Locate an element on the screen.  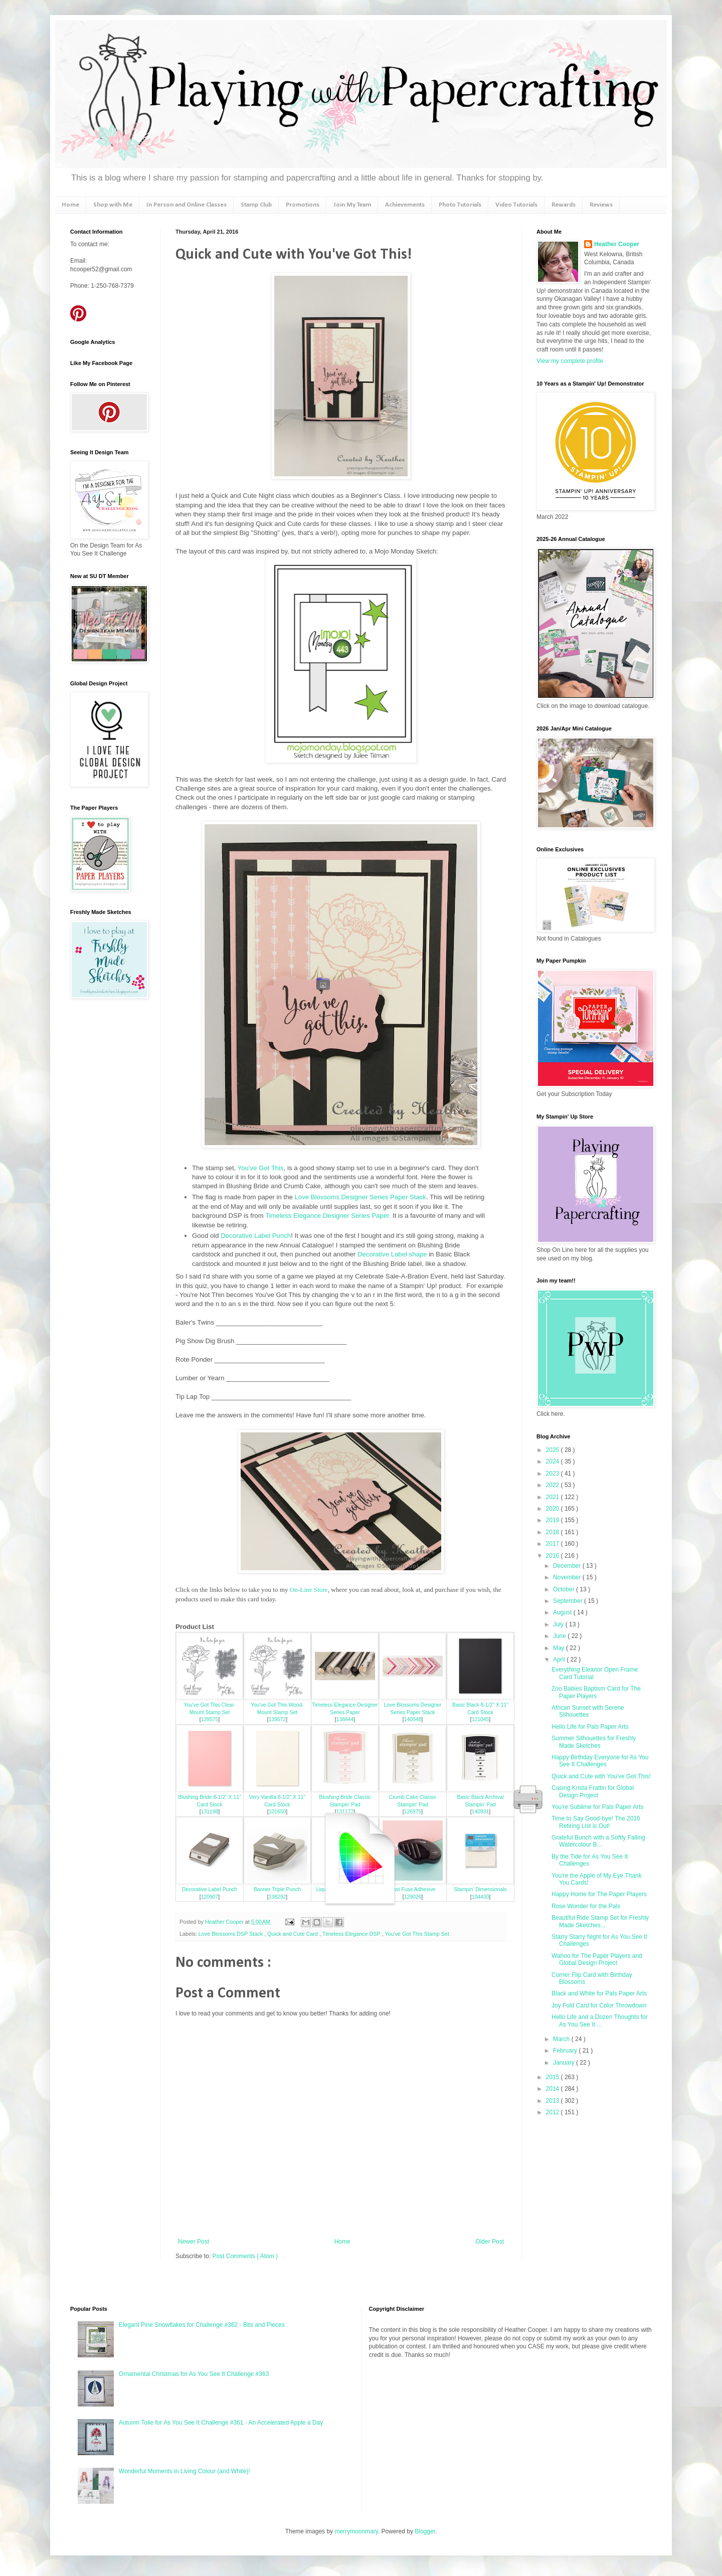
open your pictures folder is located at coordinates (323, 983).